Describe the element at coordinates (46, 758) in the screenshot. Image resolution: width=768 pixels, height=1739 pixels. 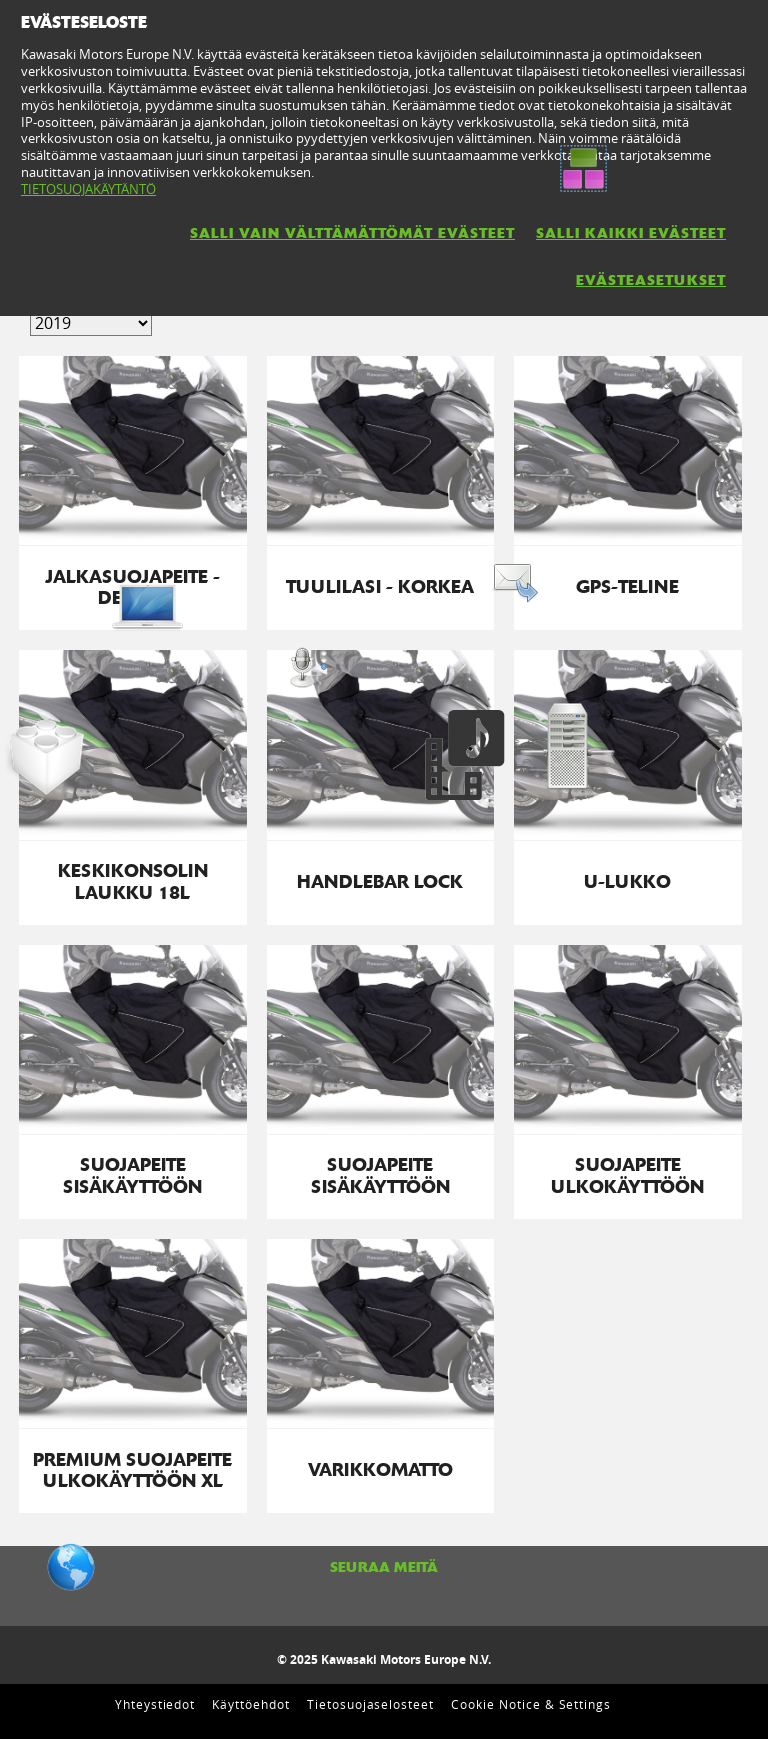
I see `a quicklook plugin or generator component` at that location.